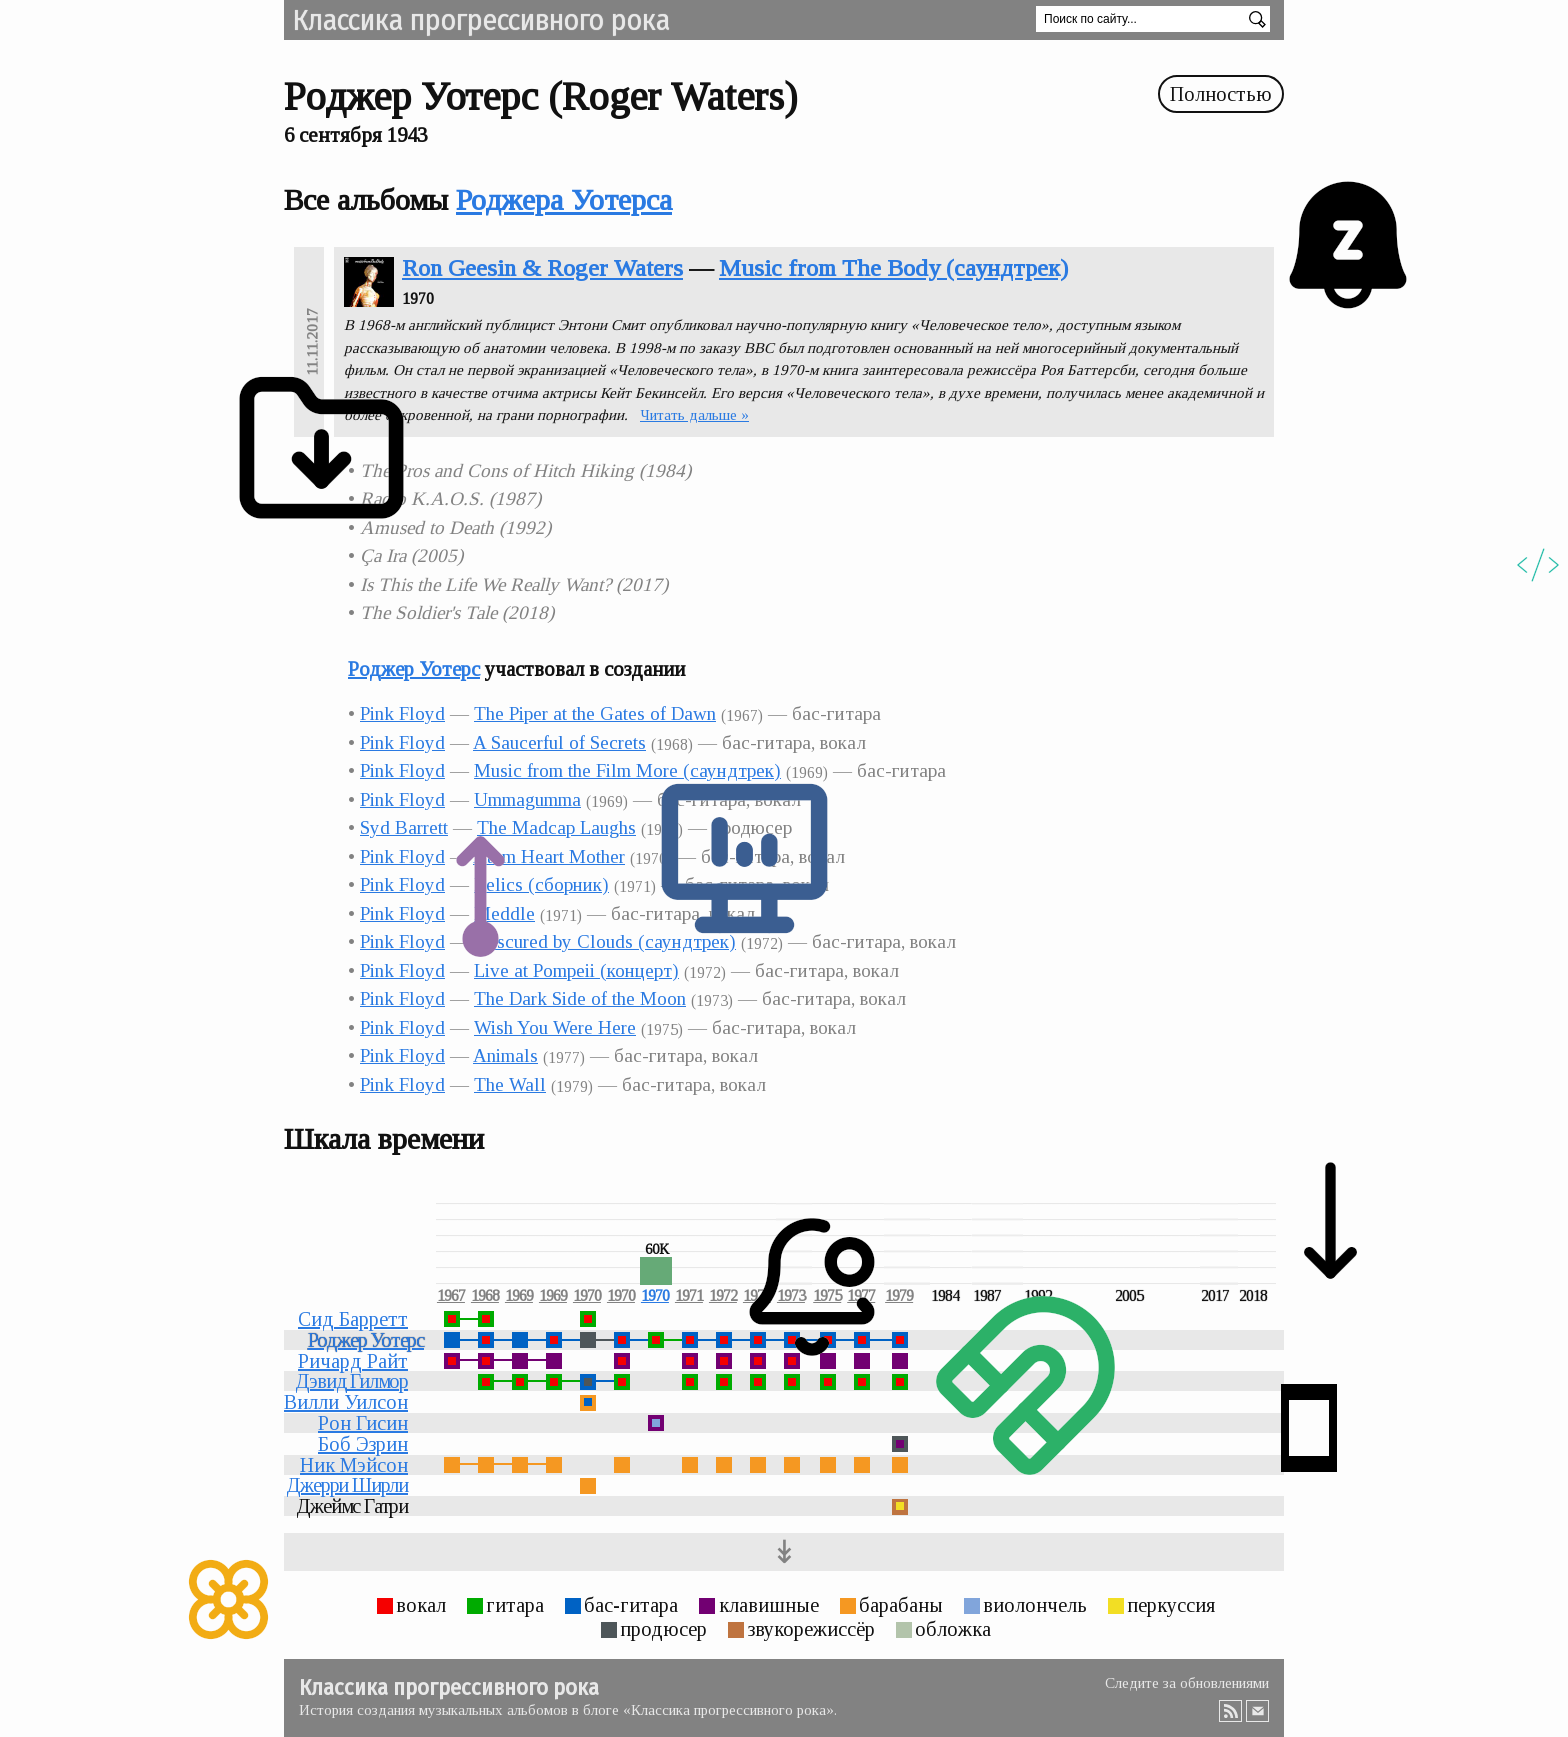 The width and height of the screenshot is (1568, 1737). I want to click on download to folder, so click(321, 451).